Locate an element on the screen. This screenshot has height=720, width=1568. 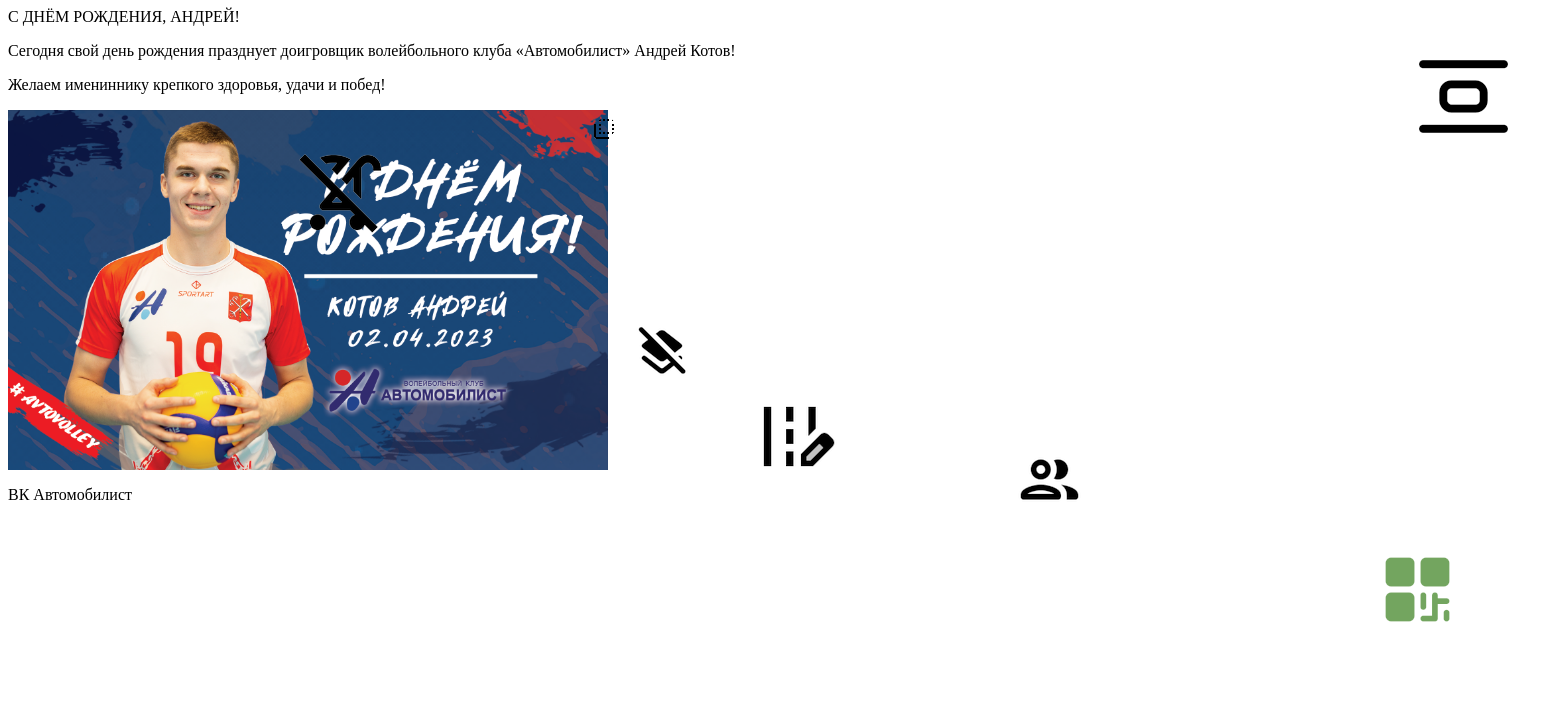
distribute vertical space evenly around selected elements is located at coordinates (1463, 96).